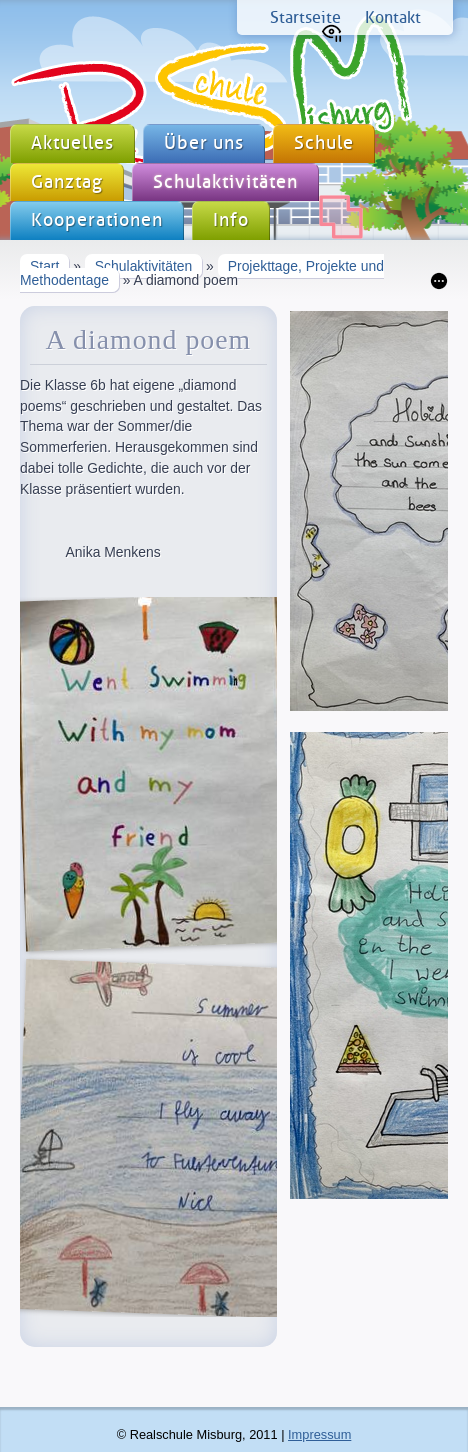  Describe the element at coordinates (341, 217) in the screenshot. I see `merge or combine selected objects` at that location.